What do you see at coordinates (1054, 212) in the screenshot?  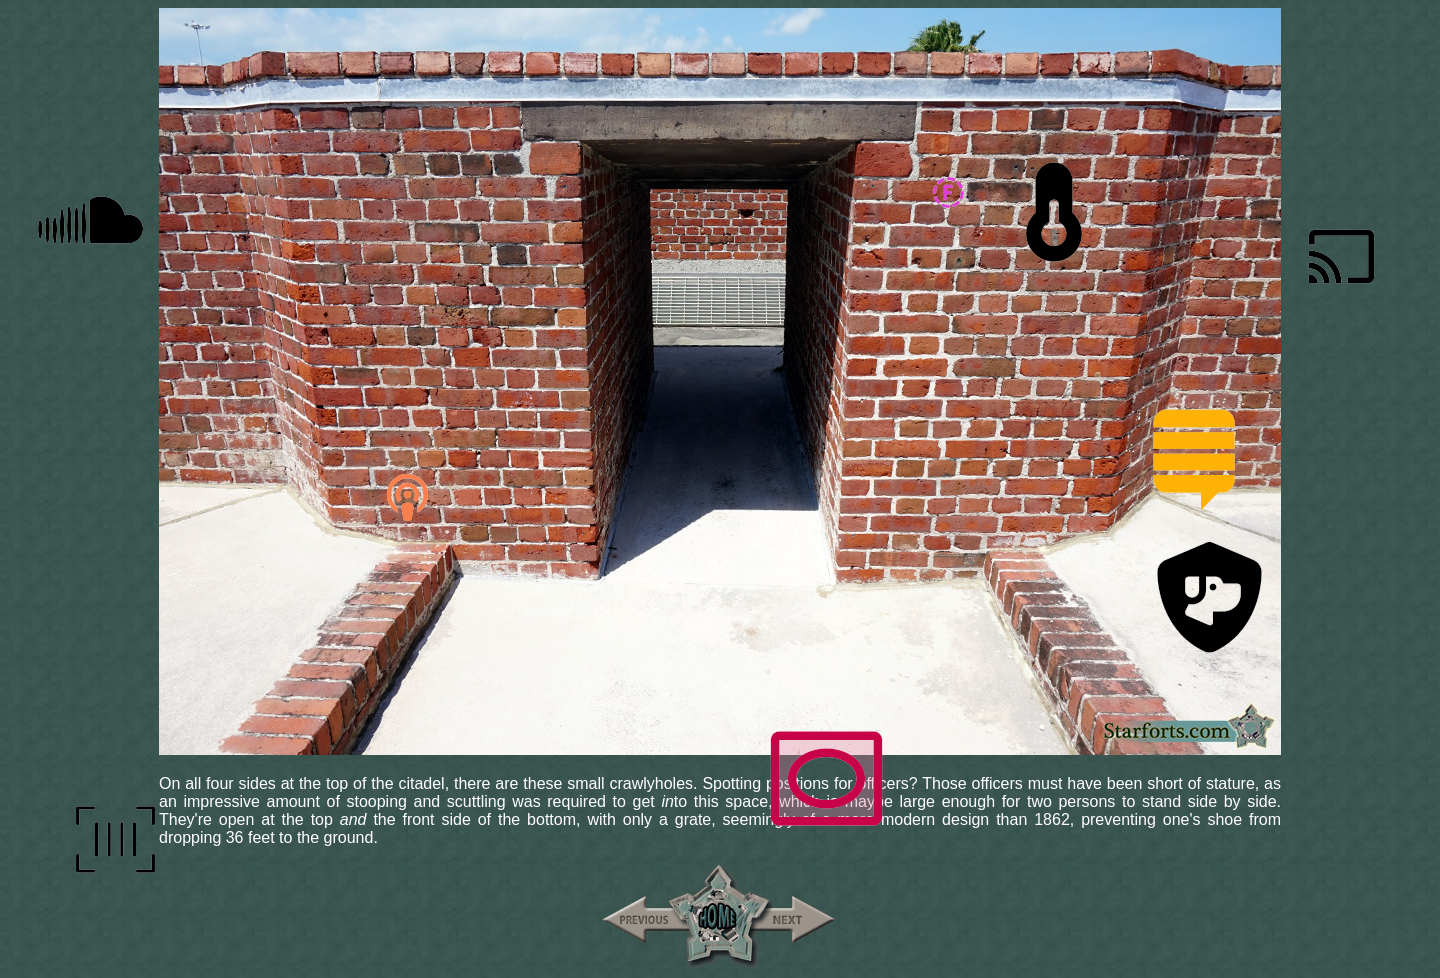 I see `indicates medium or moderate temperature` at bounding box center [1054, 212].